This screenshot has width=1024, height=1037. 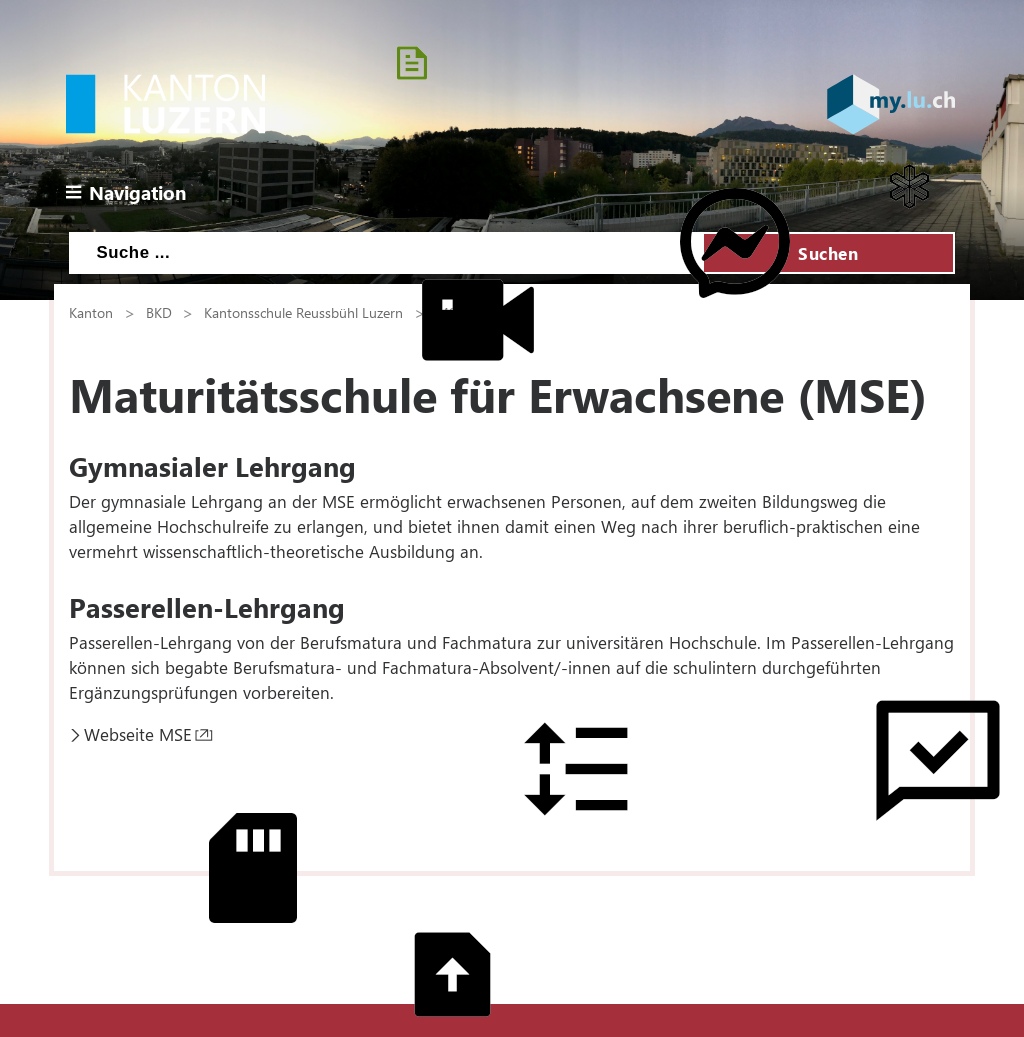 I want to click on matternet company logo, so click(x=909, y=186).